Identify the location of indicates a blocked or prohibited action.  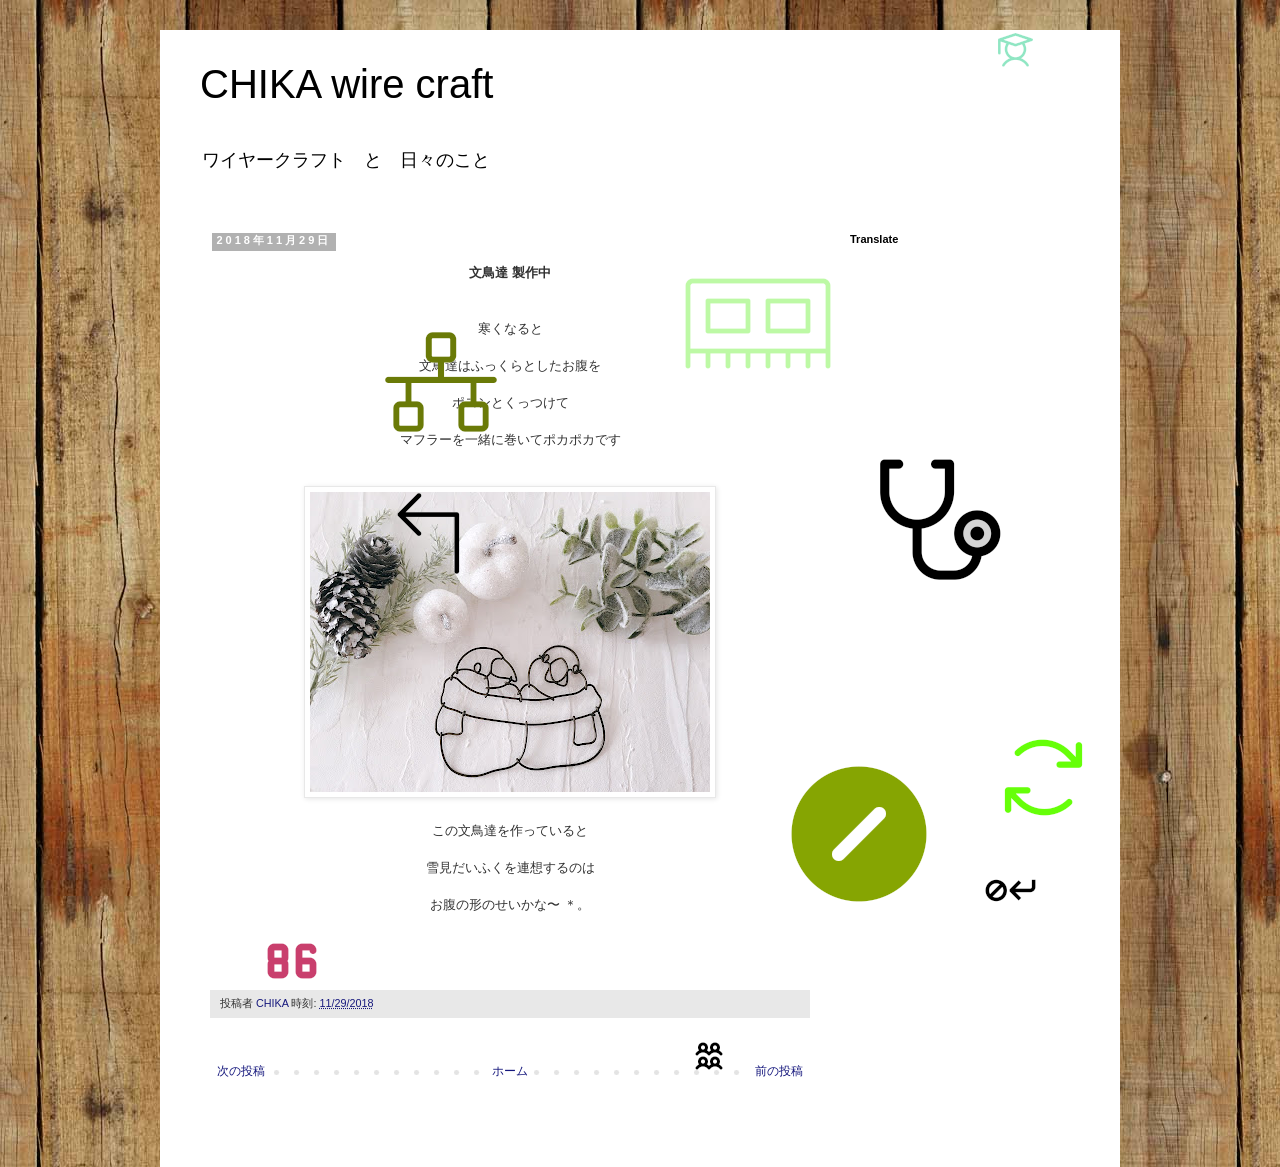
(859, 834).